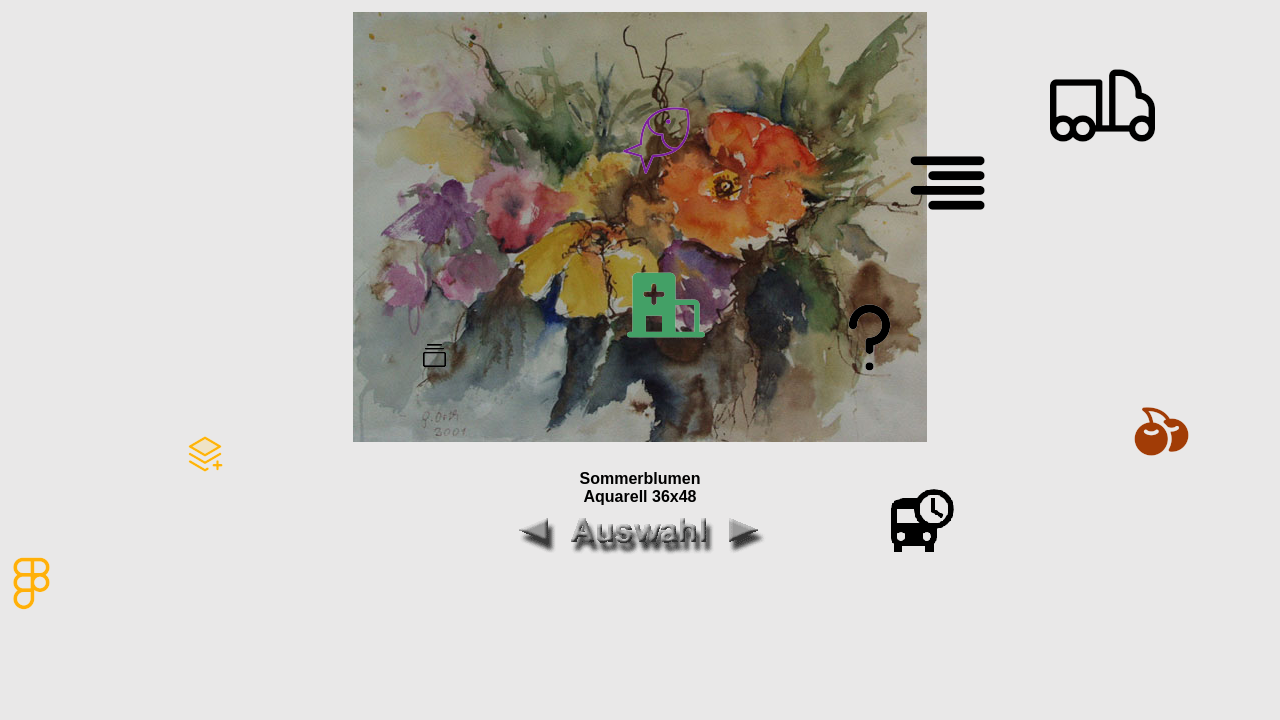  Describe the element at coordinates (662, 305) in the screenshot. I see `find nearby hospitals or medical facilities` at that location.